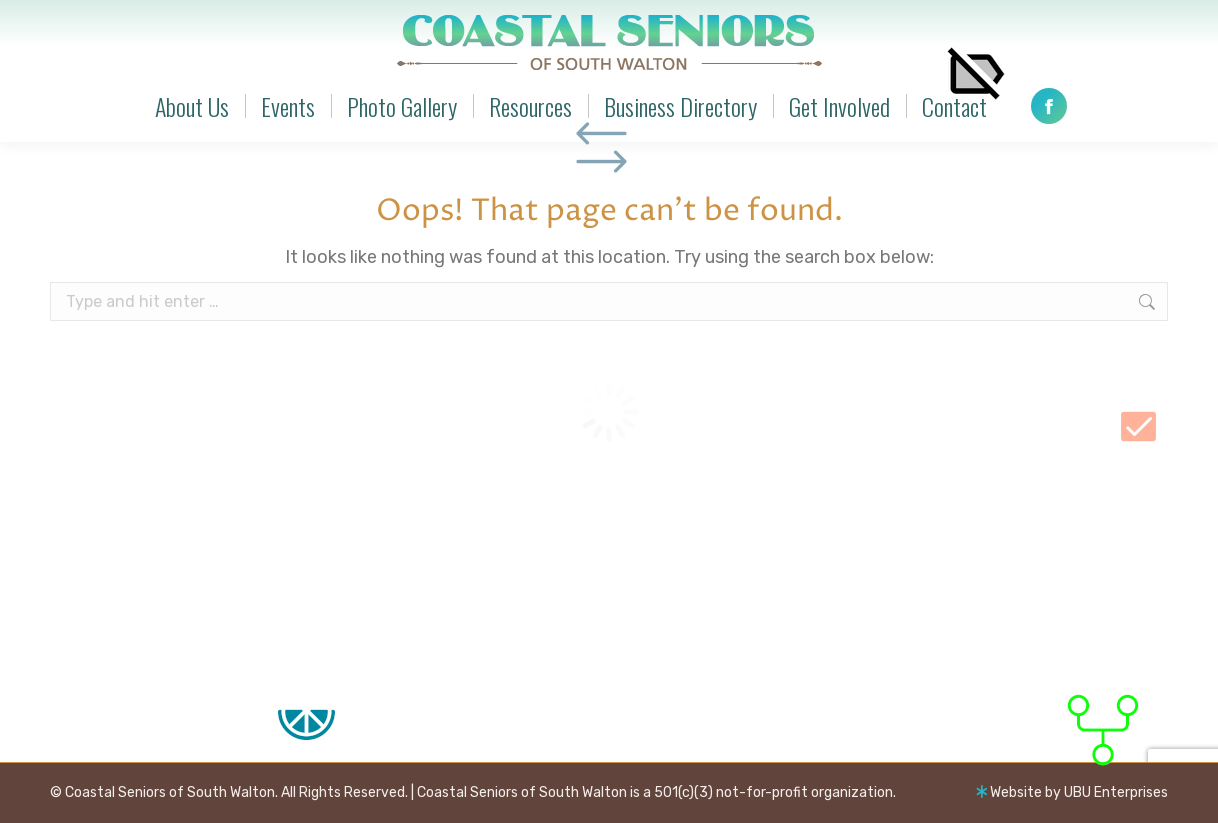  Describe the element at coordinates (306, 720) in the screenshot. I see `indicates citrus or fruit-related content` at that location.